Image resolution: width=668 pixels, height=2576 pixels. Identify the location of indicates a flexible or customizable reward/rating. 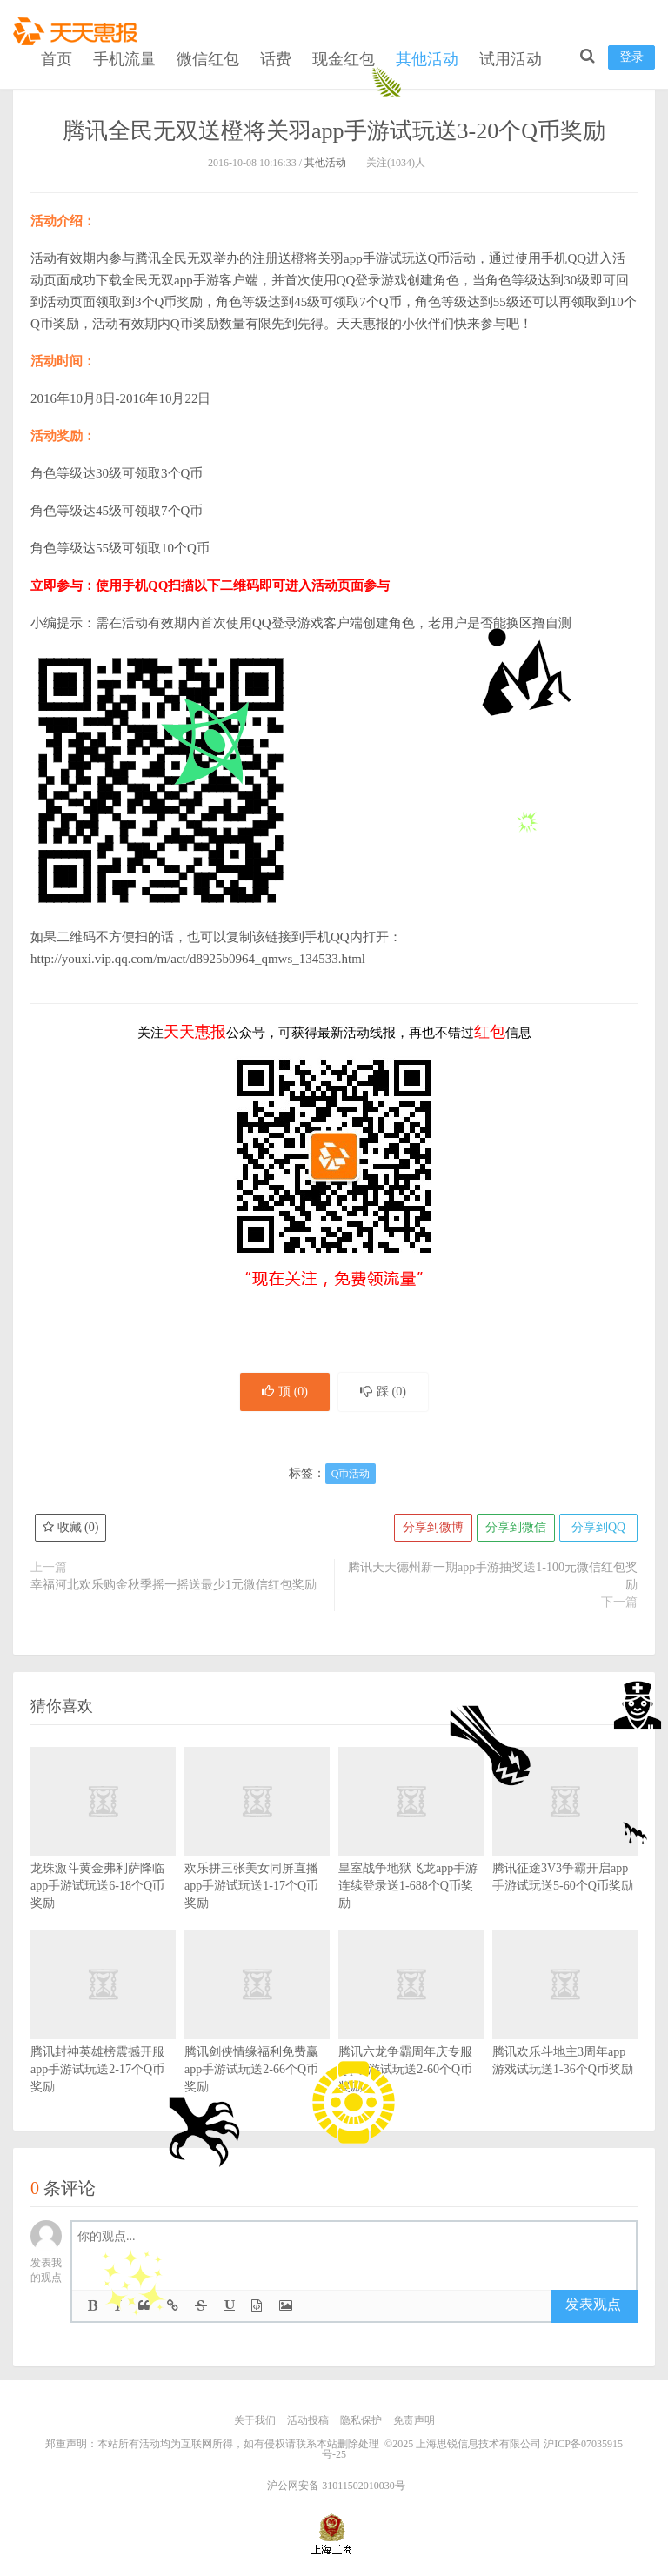
(204, 742).